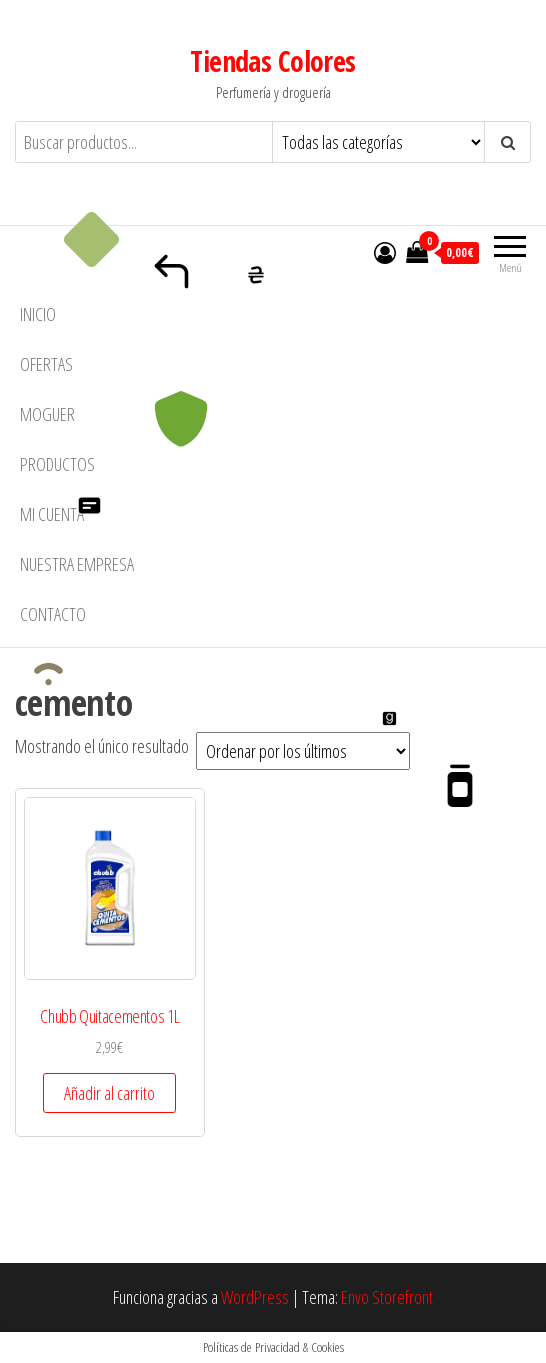  I want to click on go back to the previous screen, so click(171, 271).